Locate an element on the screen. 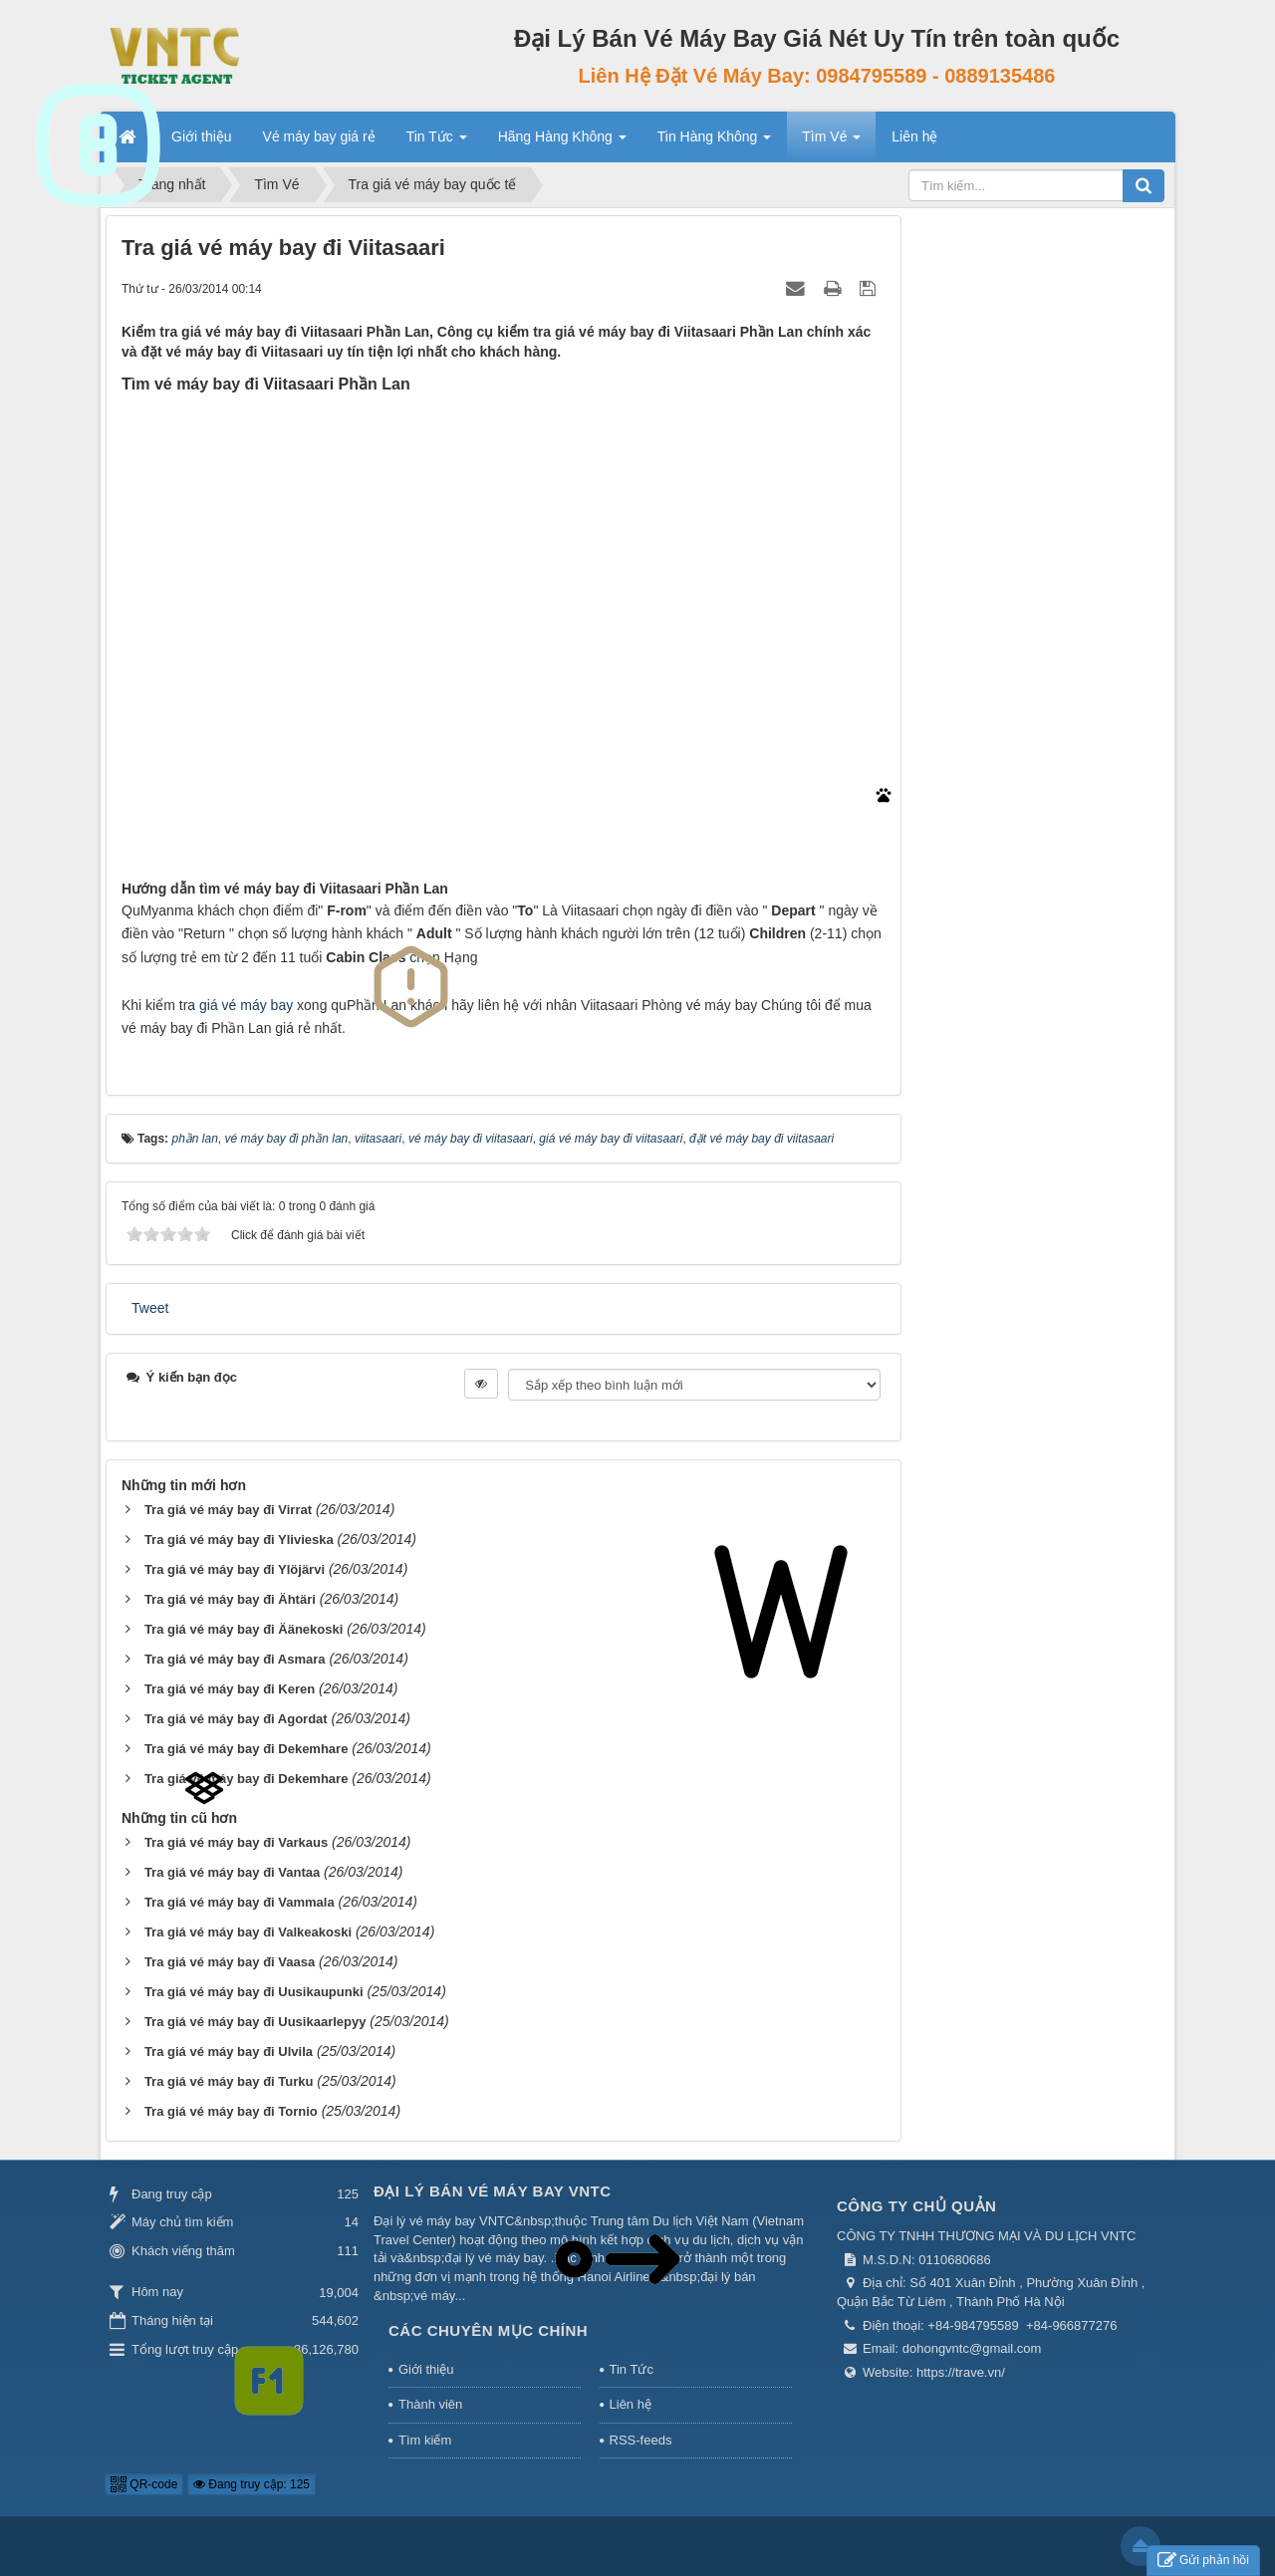  indicates item number 8 in a list or sequence is located at coordinates (98, 144).